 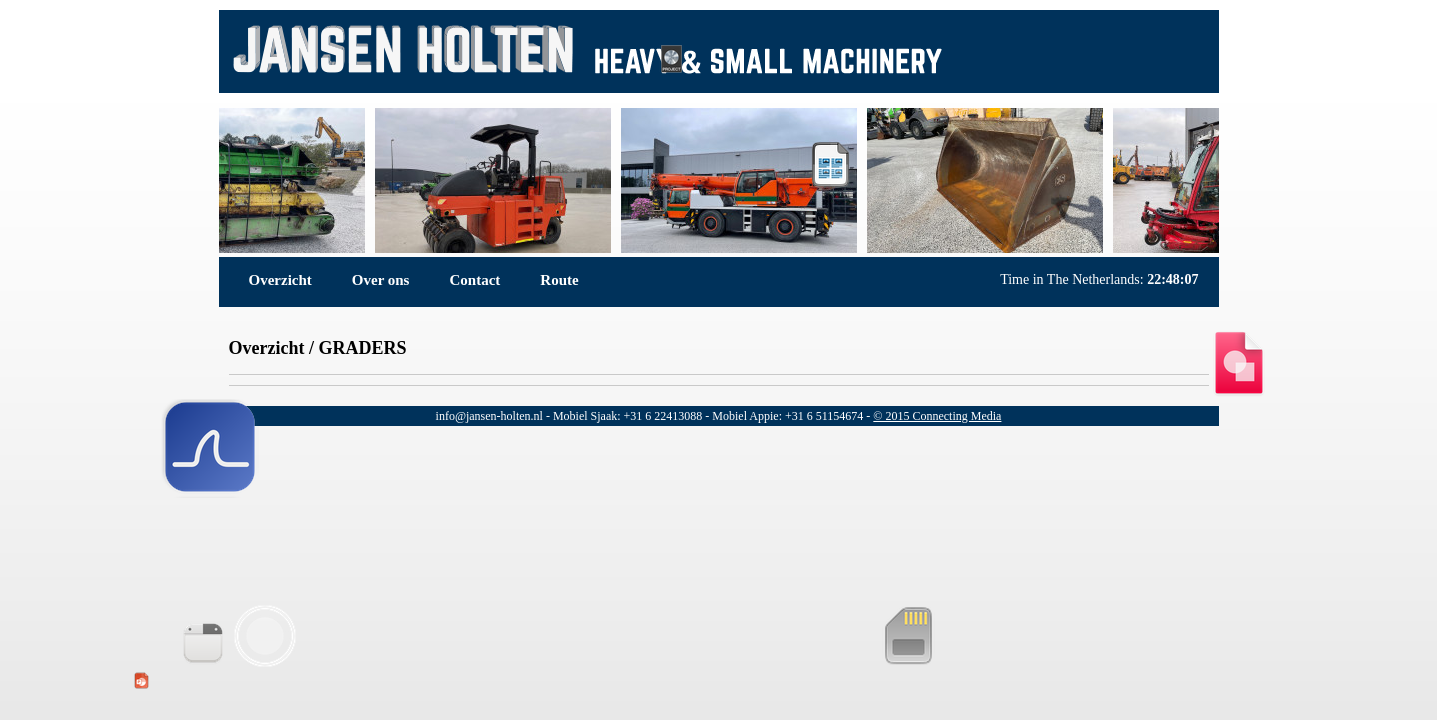 I want to click on customize window decoration settings, so click(x=203, y=643).